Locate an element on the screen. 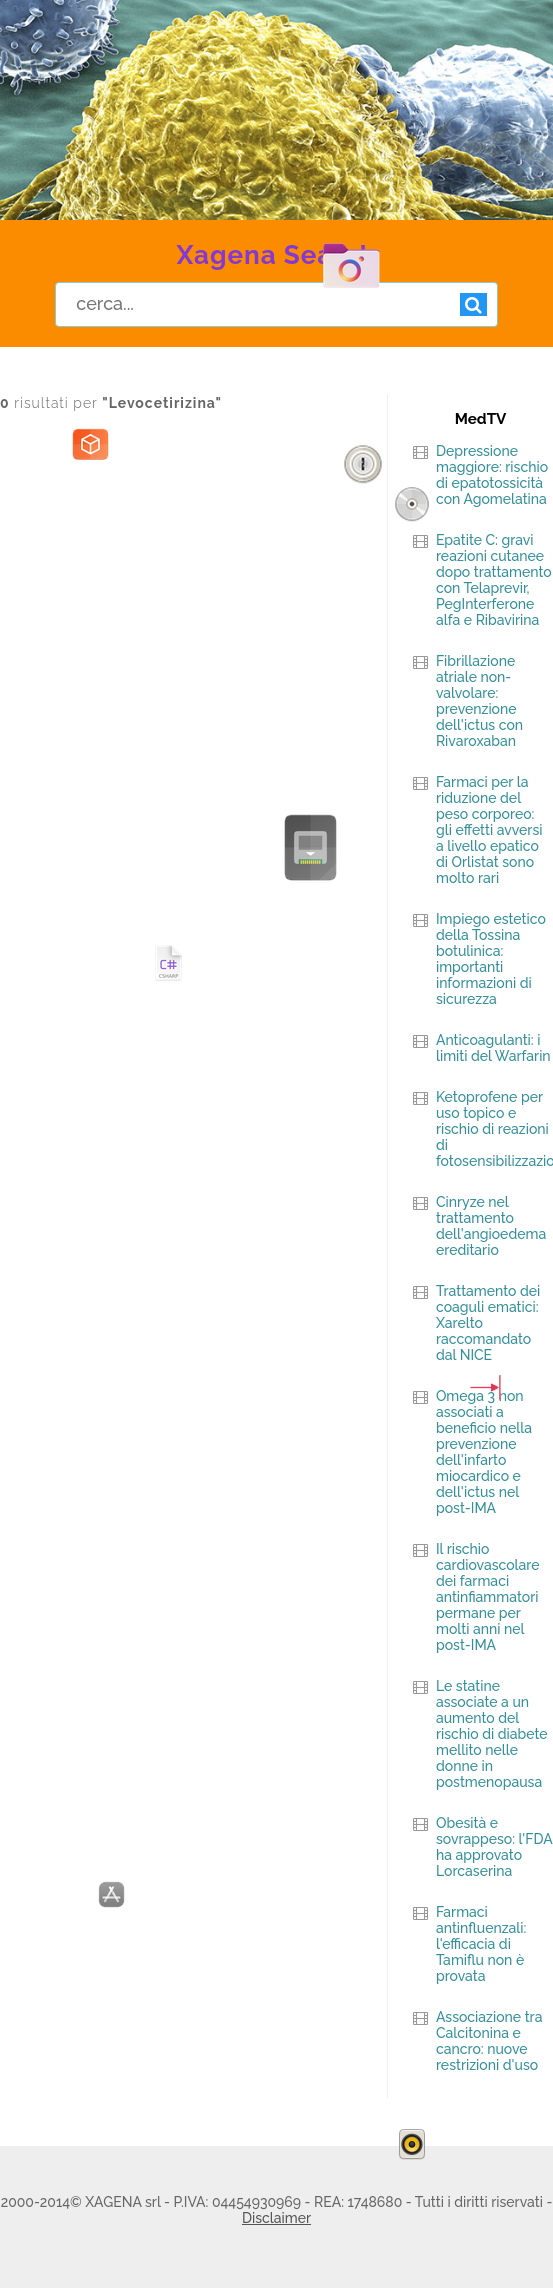  sega master system ROM file is located at coordinates (310, 847).